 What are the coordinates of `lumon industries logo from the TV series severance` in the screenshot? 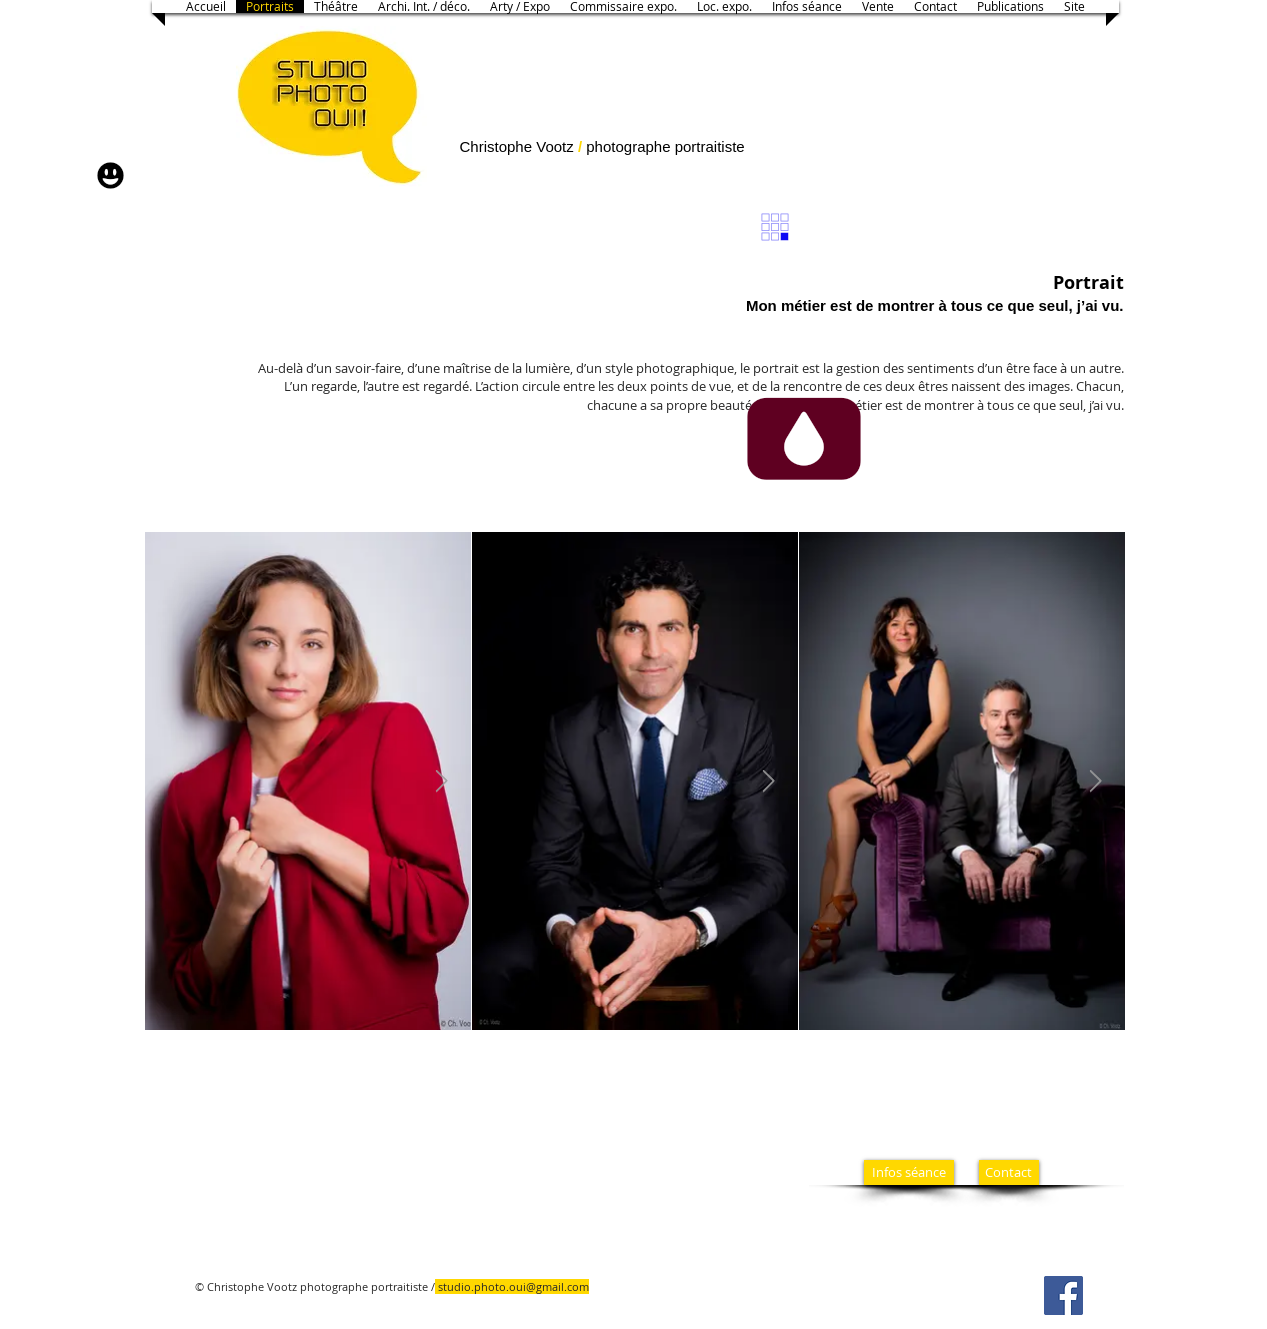 It's located at (804, 442).